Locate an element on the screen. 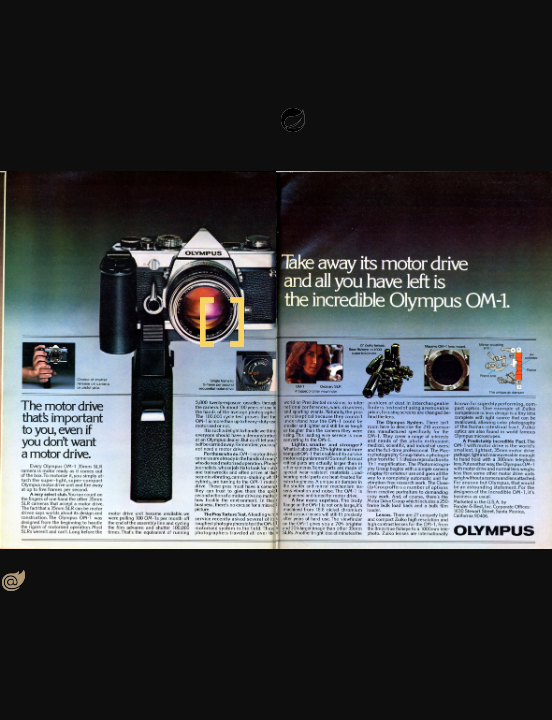 The width and height of the screenshot is (552, 720). Blazor framework logo is located at coordinates (13, 580).